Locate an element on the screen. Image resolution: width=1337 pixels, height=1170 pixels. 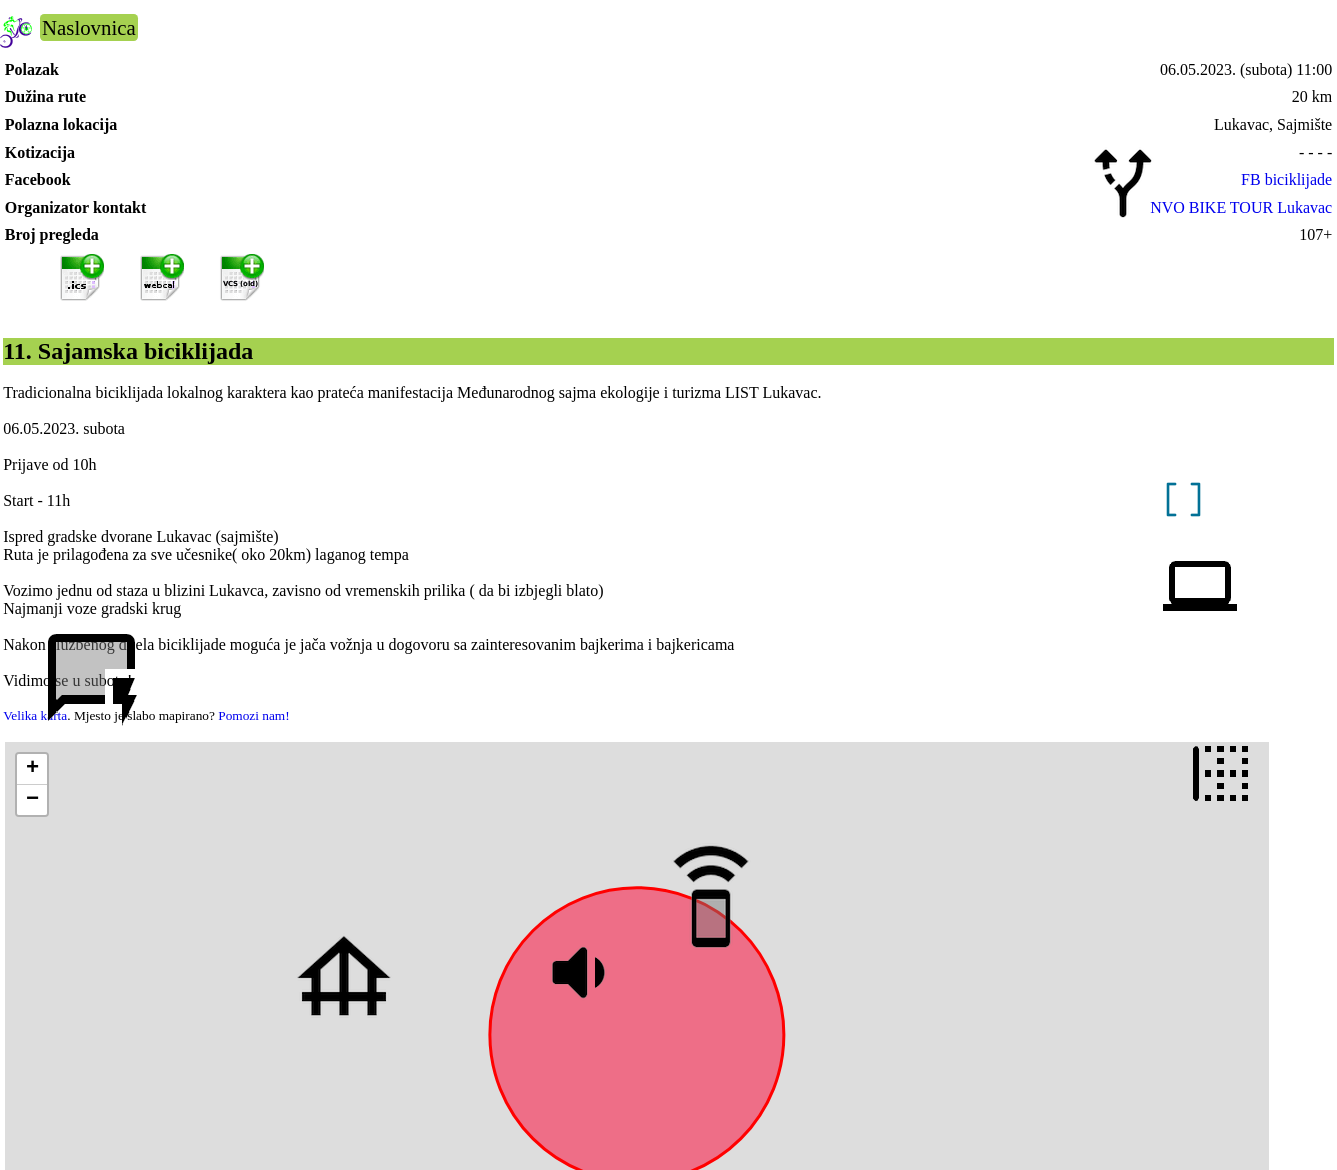
decrease audio volume is located at coordinates (579, 972).